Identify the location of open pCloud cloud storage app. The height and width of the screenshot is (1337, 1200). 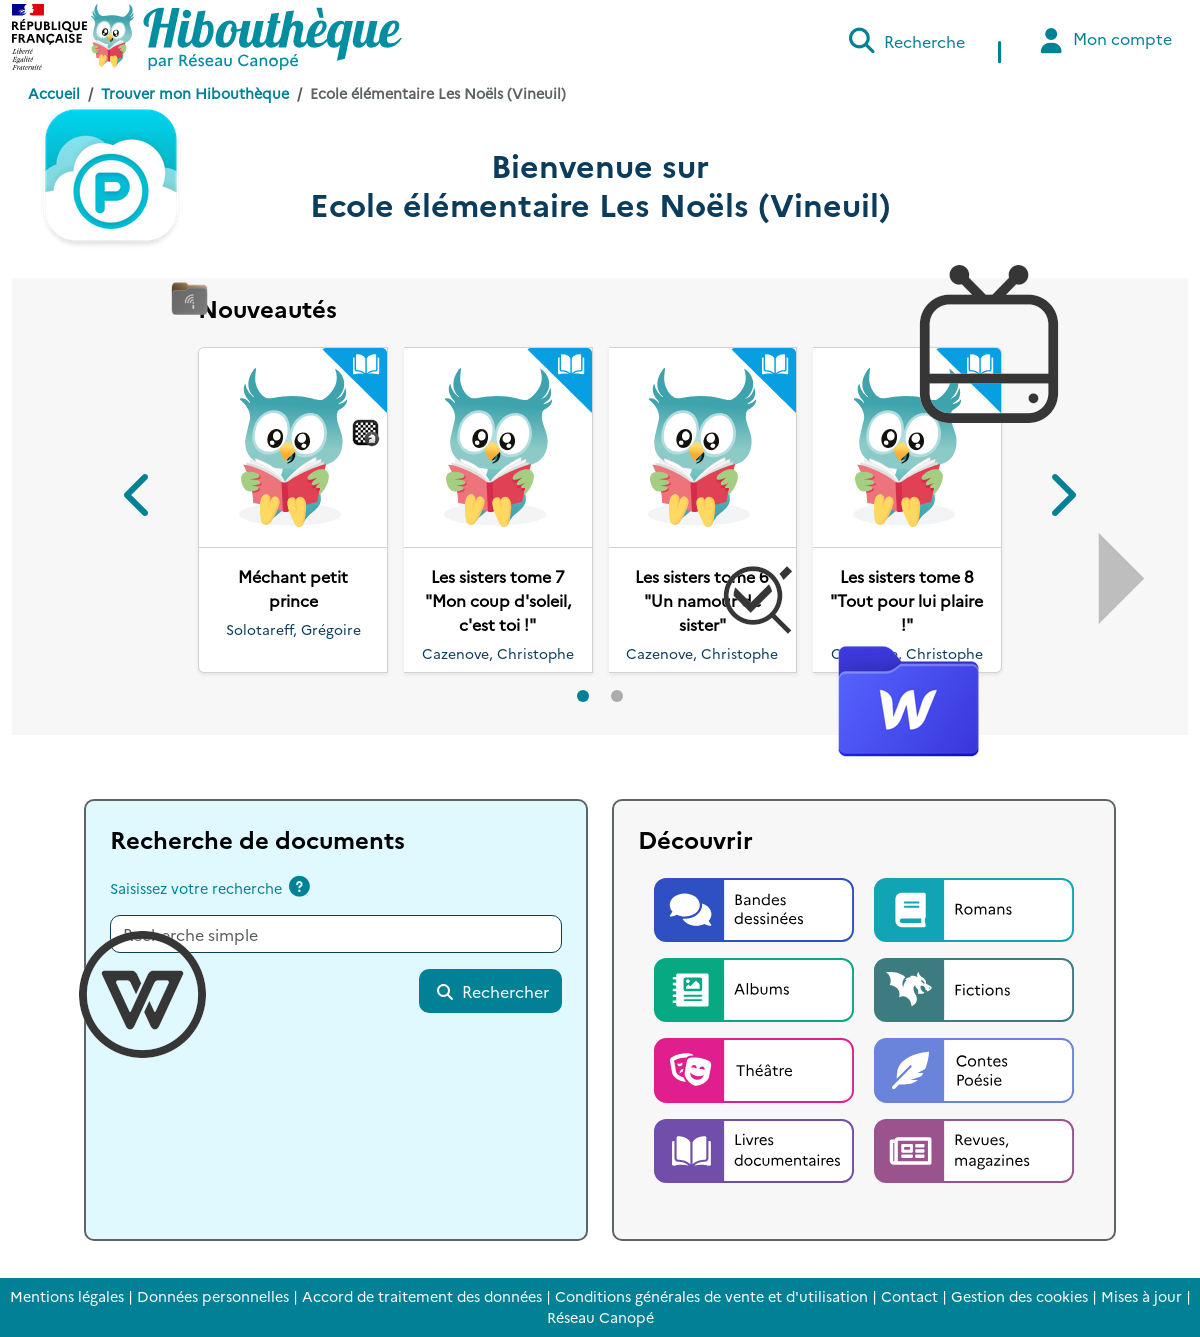
(111, 175).